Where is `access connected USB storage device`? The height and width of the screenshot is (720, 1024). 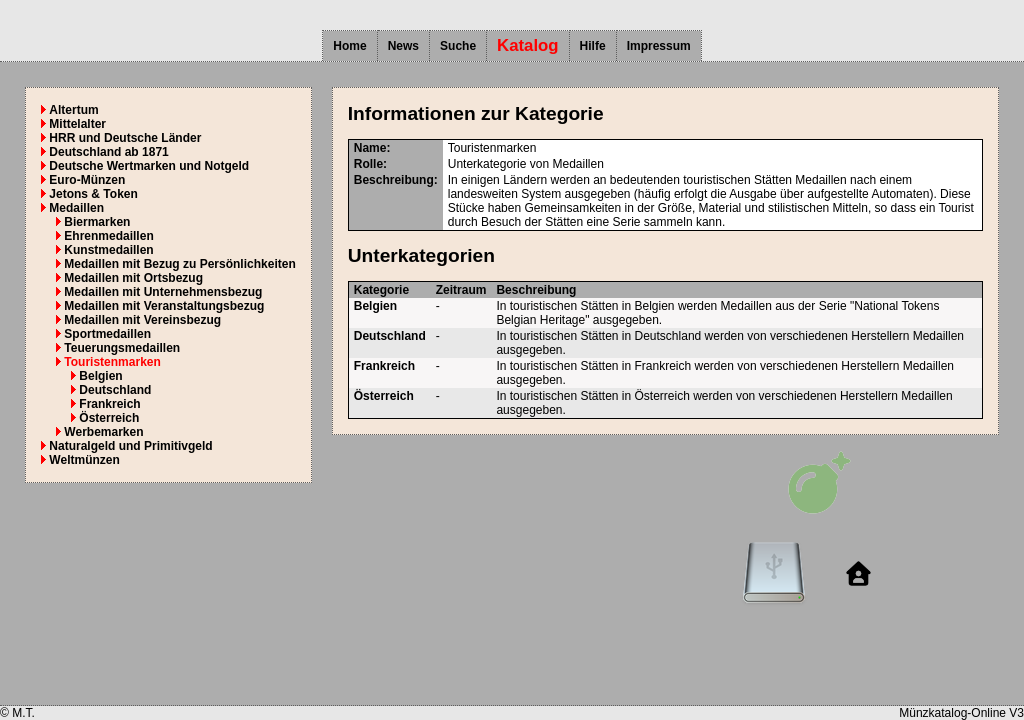 access connected USB storage device is located at coordinates (774, 573).